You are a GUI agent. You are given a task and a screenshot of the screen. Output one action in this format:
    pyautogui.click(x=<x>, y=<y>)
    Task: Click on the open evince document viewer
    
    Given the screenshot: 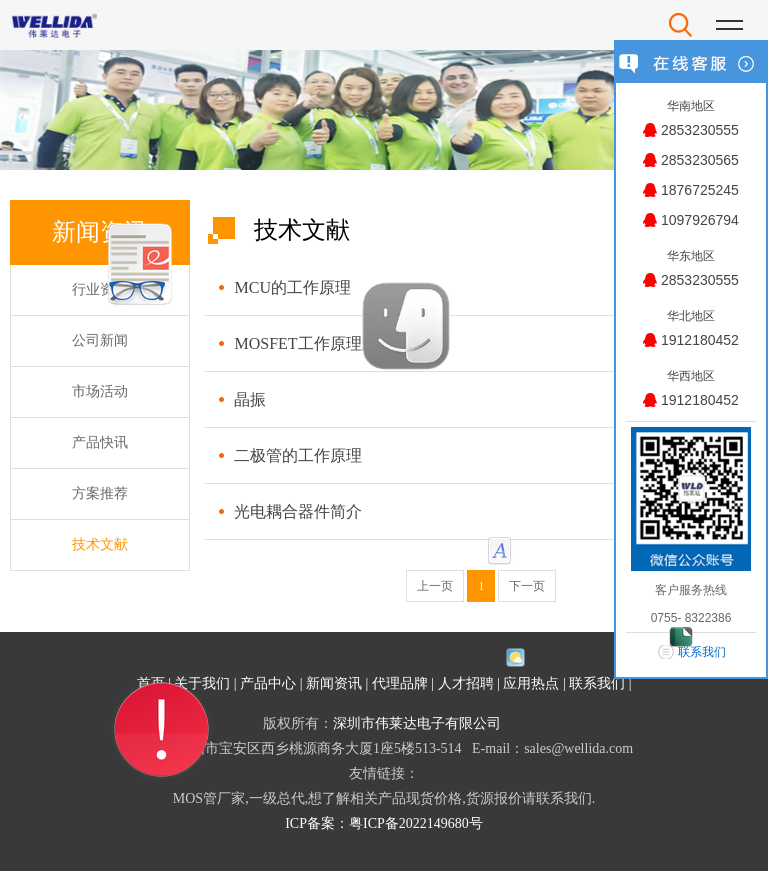 What is the action you would take?
    pyautogui.click(x=140, y=264)
    